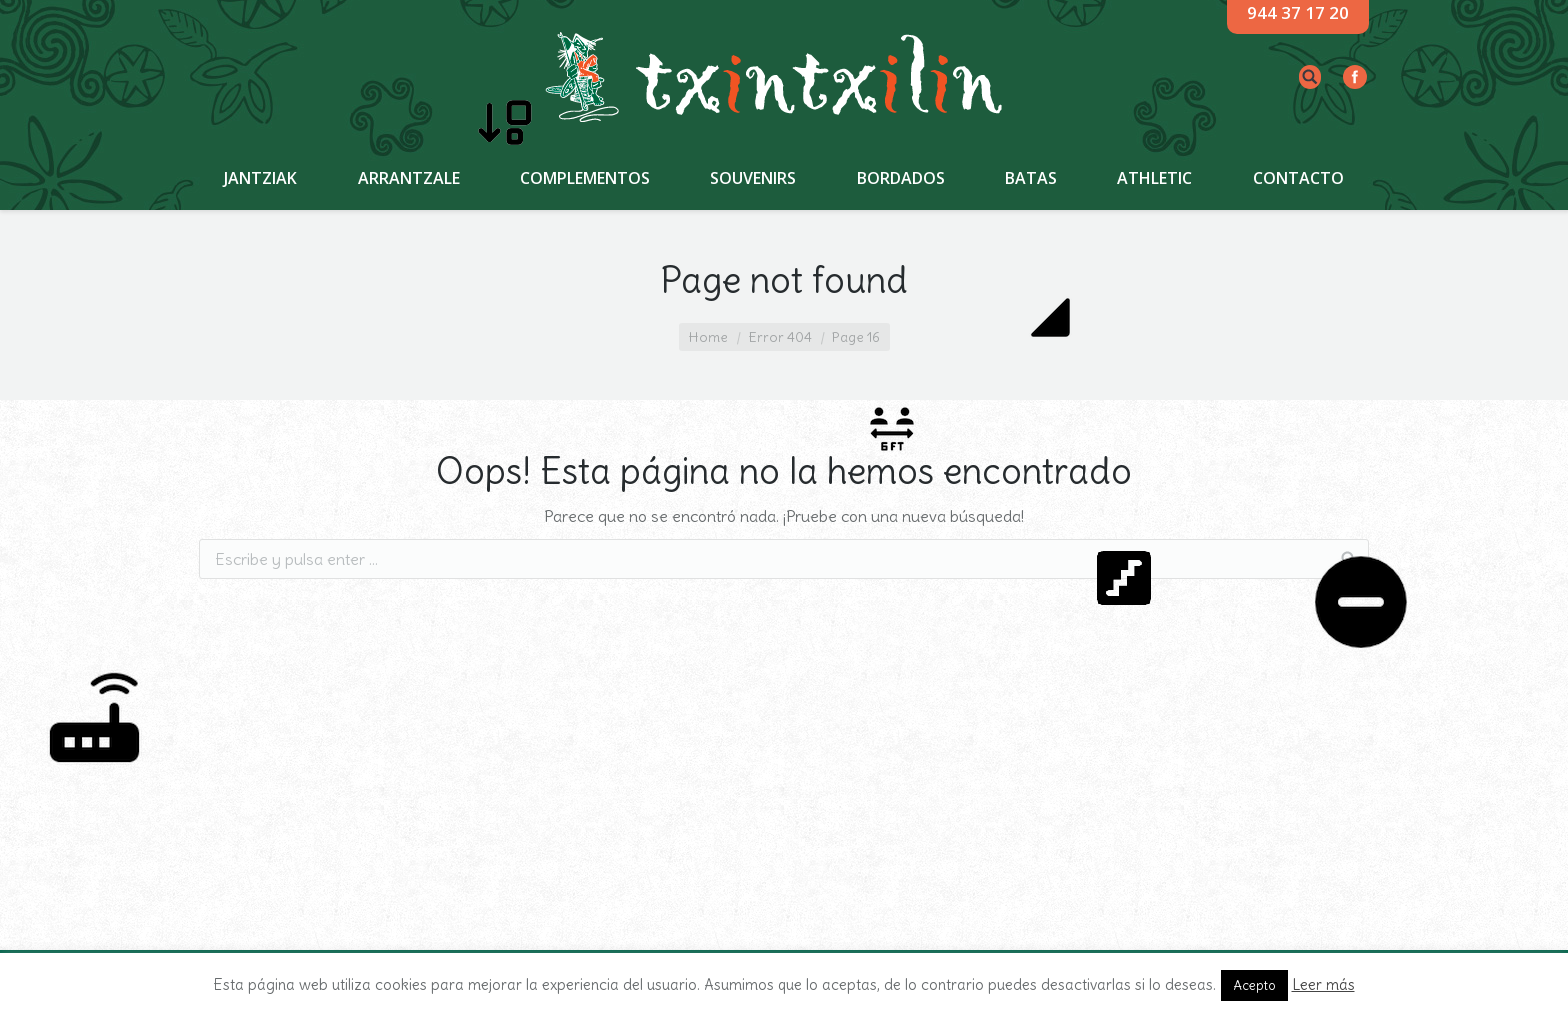 The width and height of the screenshot is (1568, 1013). I want to click on indicates social distancing requirement of 6 feet, so click(892, 429).